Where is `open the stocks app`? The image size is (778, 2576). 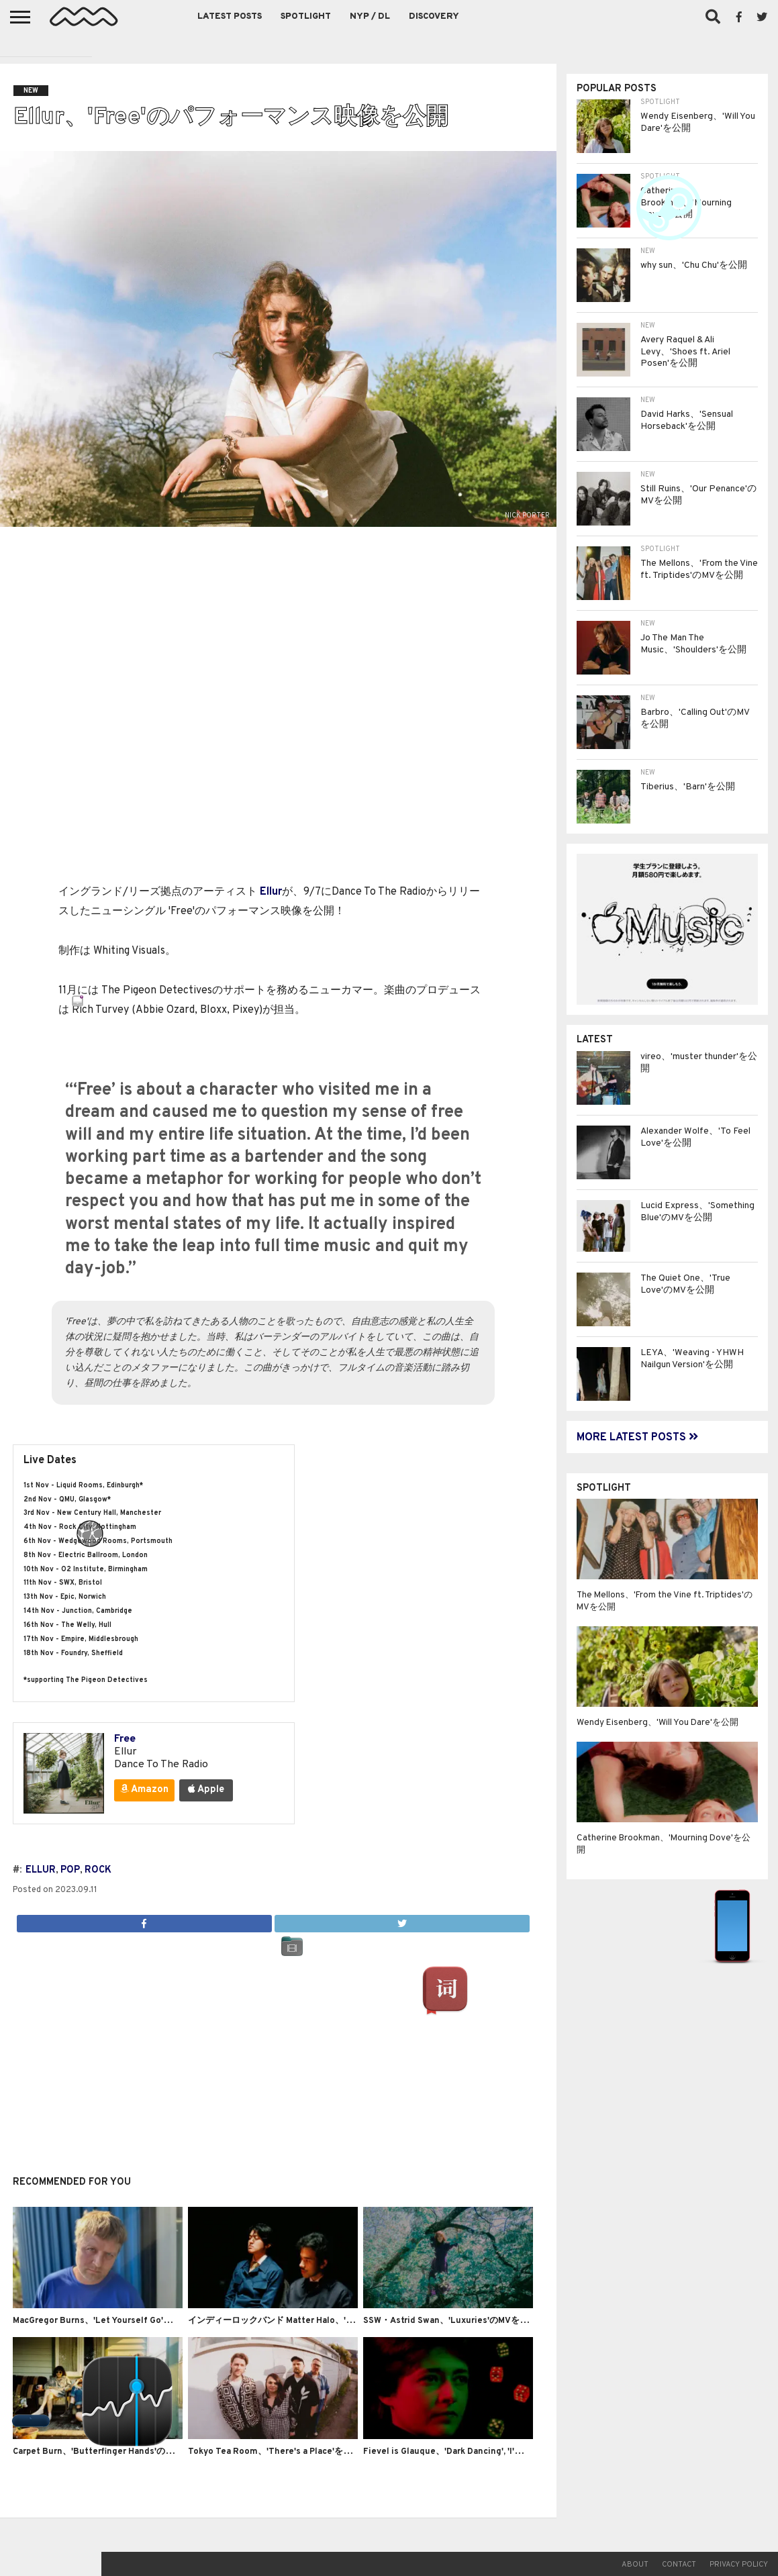 open the stocks app is located at coordinates (127, 2401).